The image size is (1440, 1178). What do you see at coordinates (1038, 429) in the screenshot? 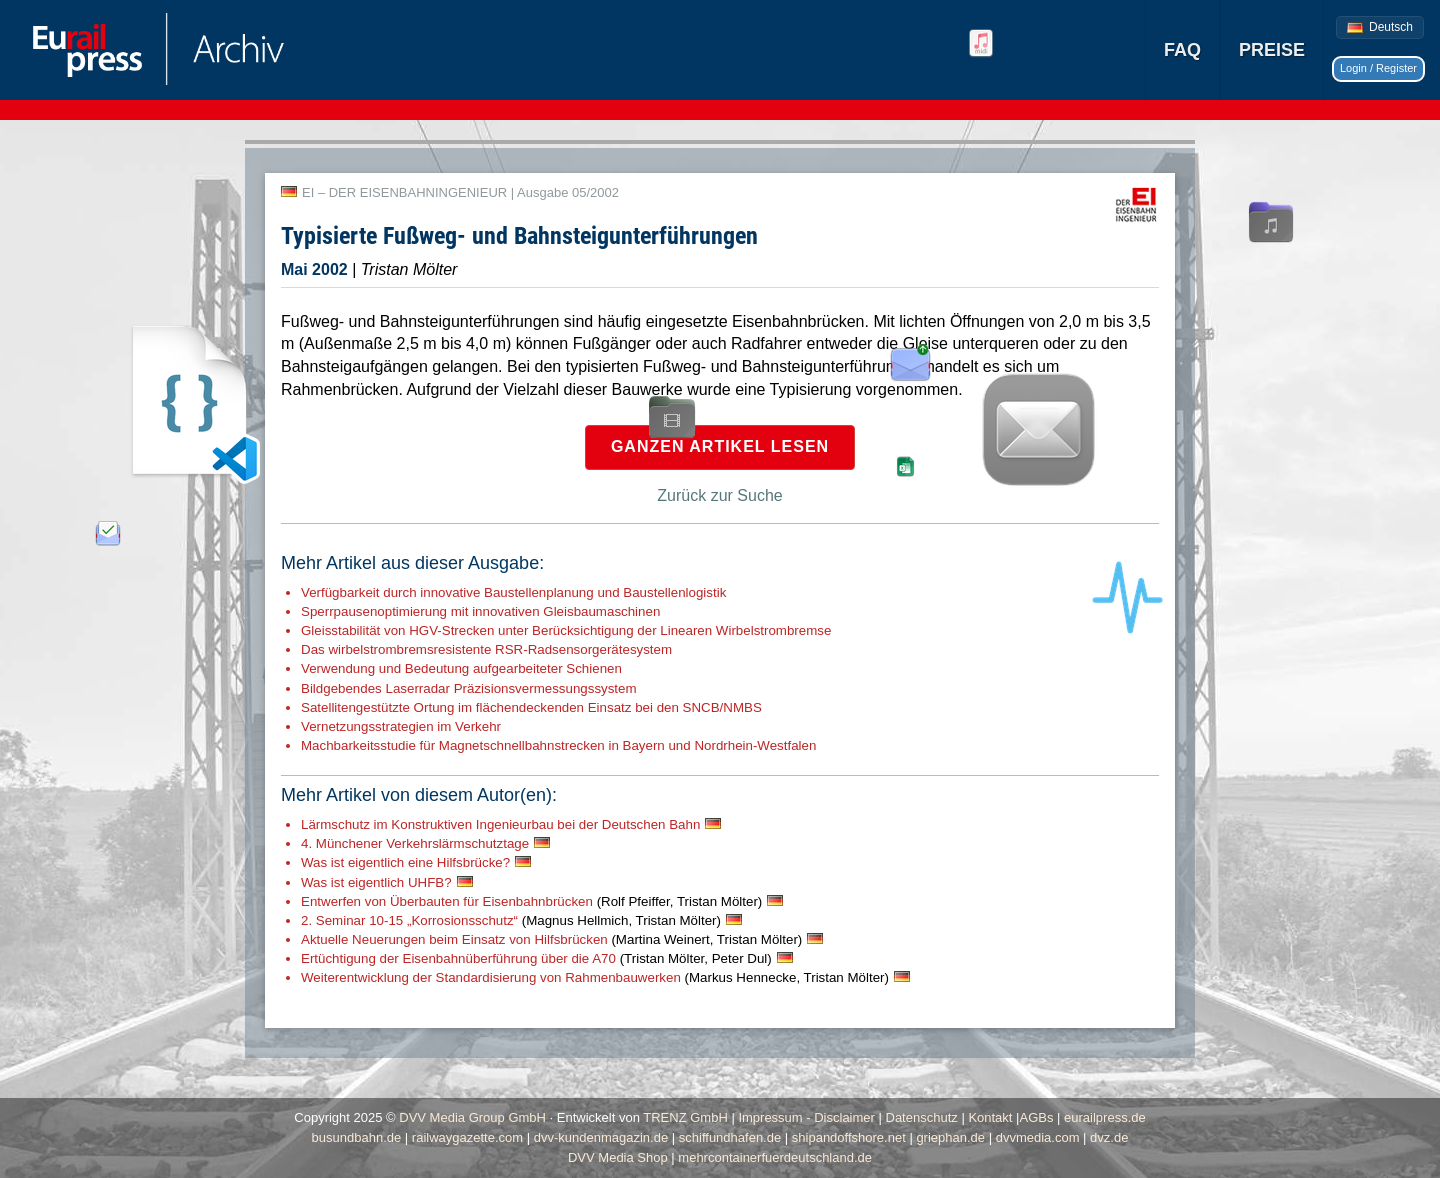
I see `open the mail app` at bounding box center [1038, 429].